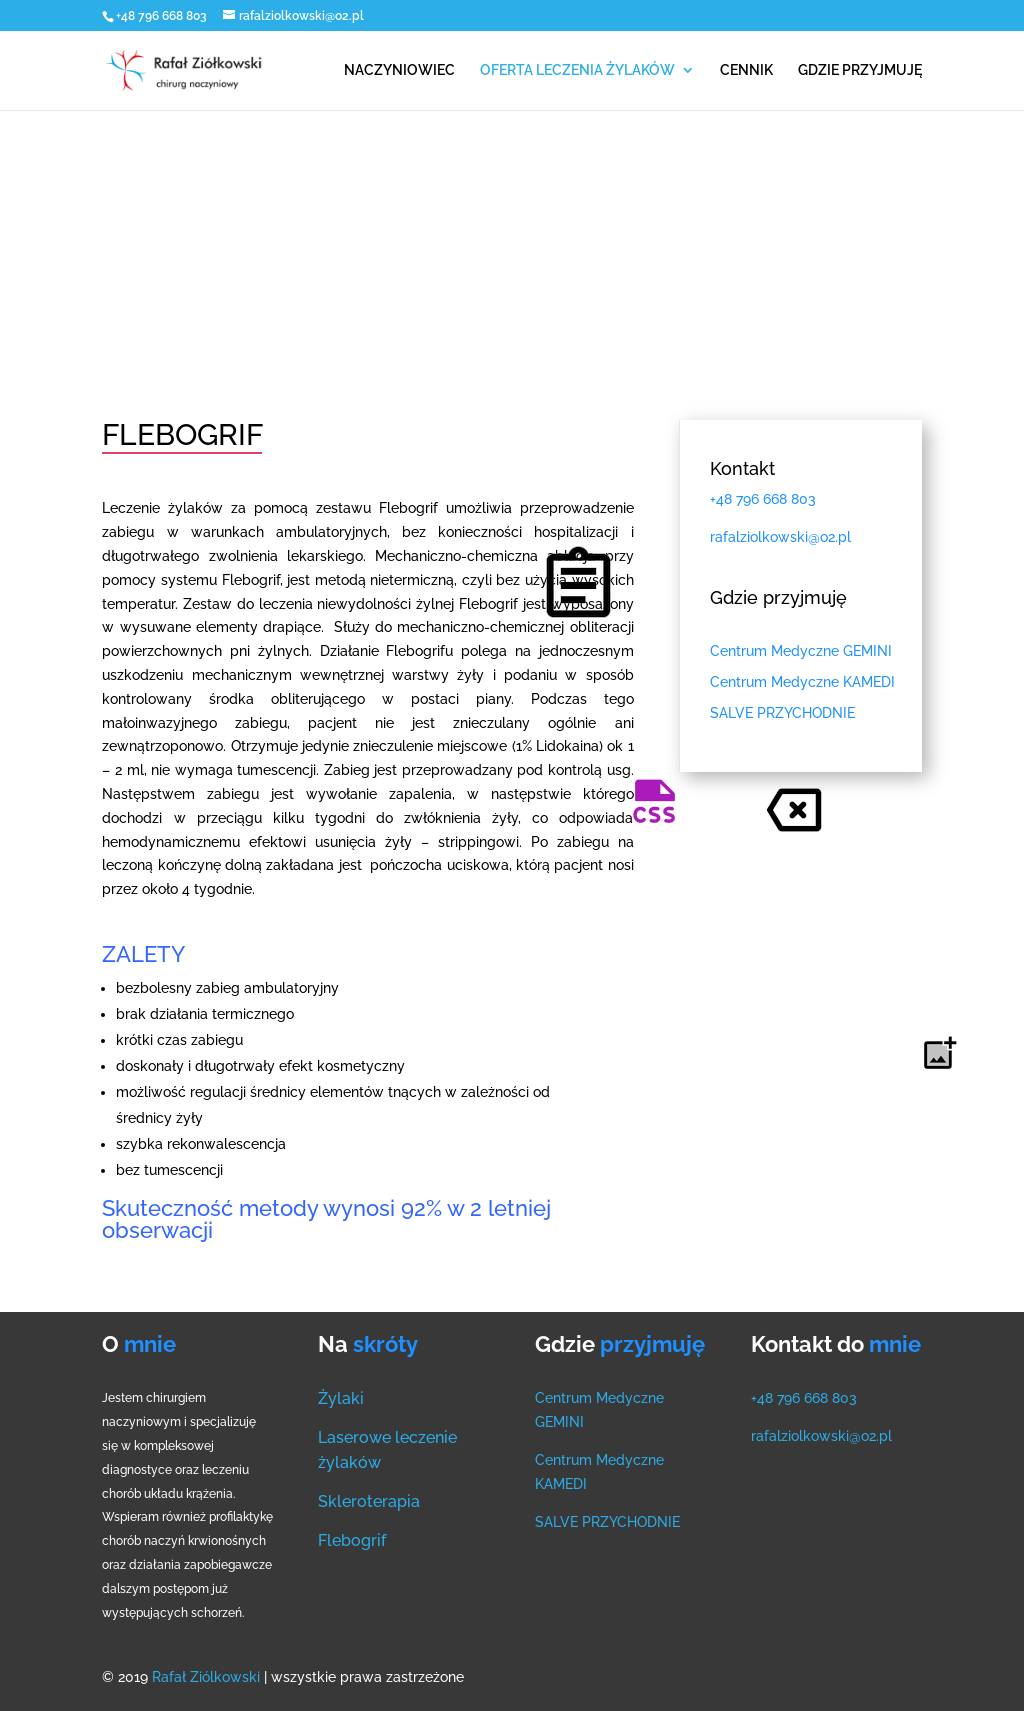 This screenshot has width=1024, height=1711. I want to click on add a new photo to your gallery, so click(939, 1053).